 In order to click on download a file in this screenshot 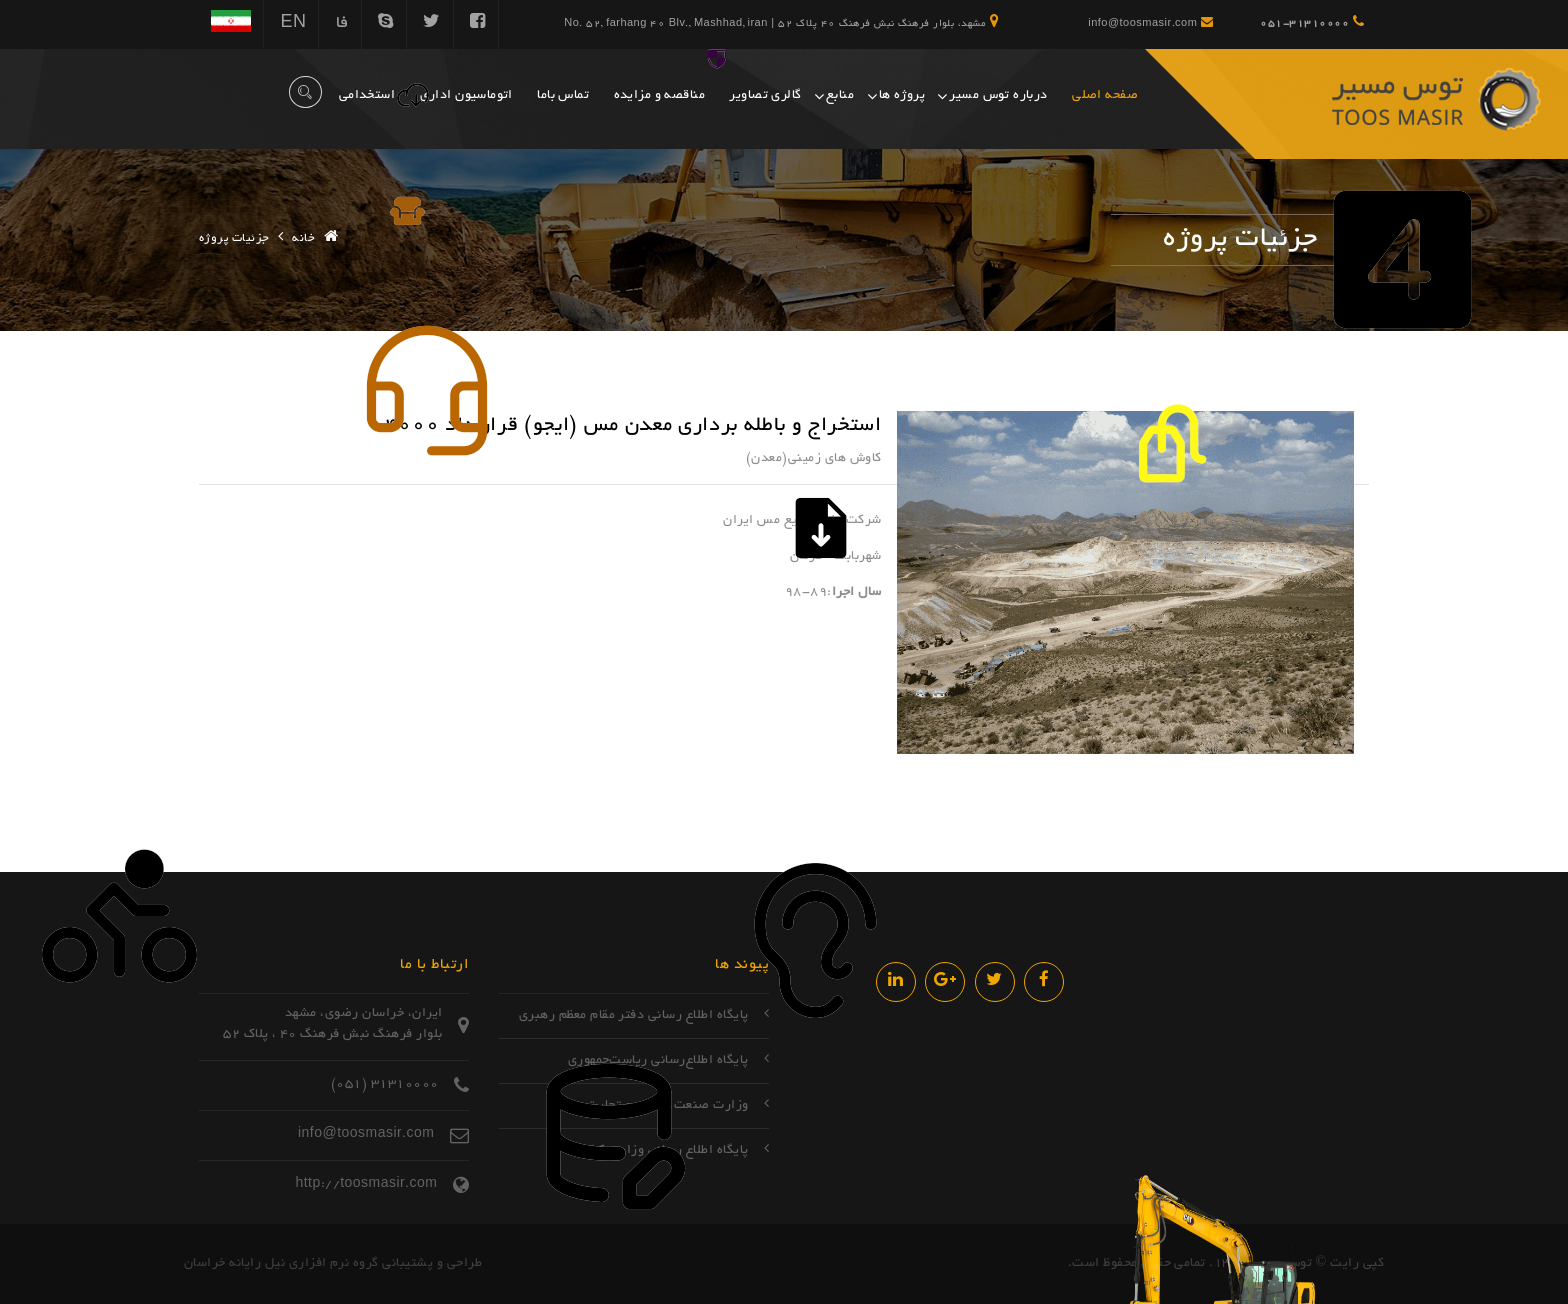, I will do `click(821, 528)`.